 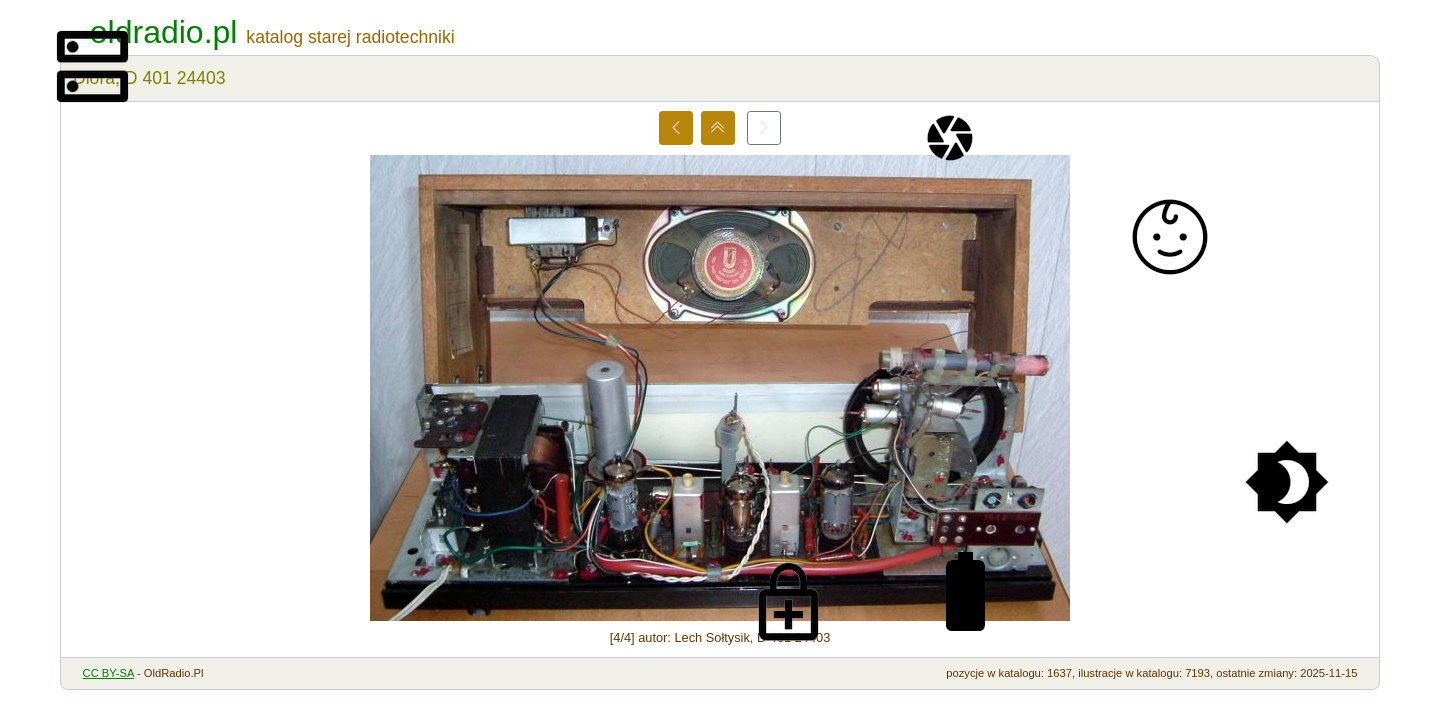 What do you see at coordinates (1287, 482) in the screenshot?
I see `toggle dark mode or night theme` at bounding box center [1287, 482].